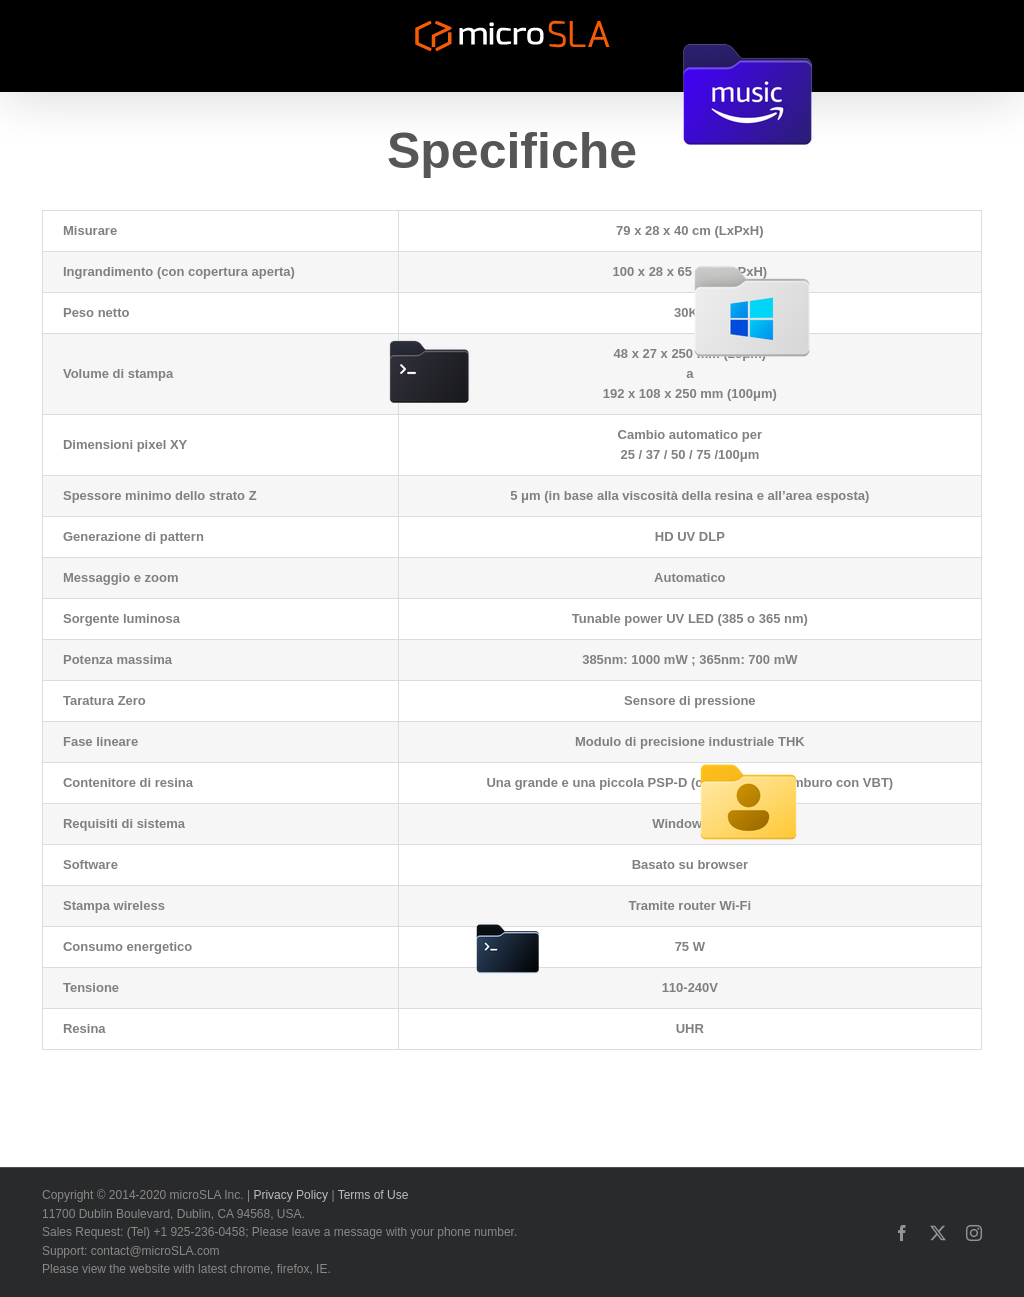  I want to click on open terminal or command line scripts folder, so click(429, 374).